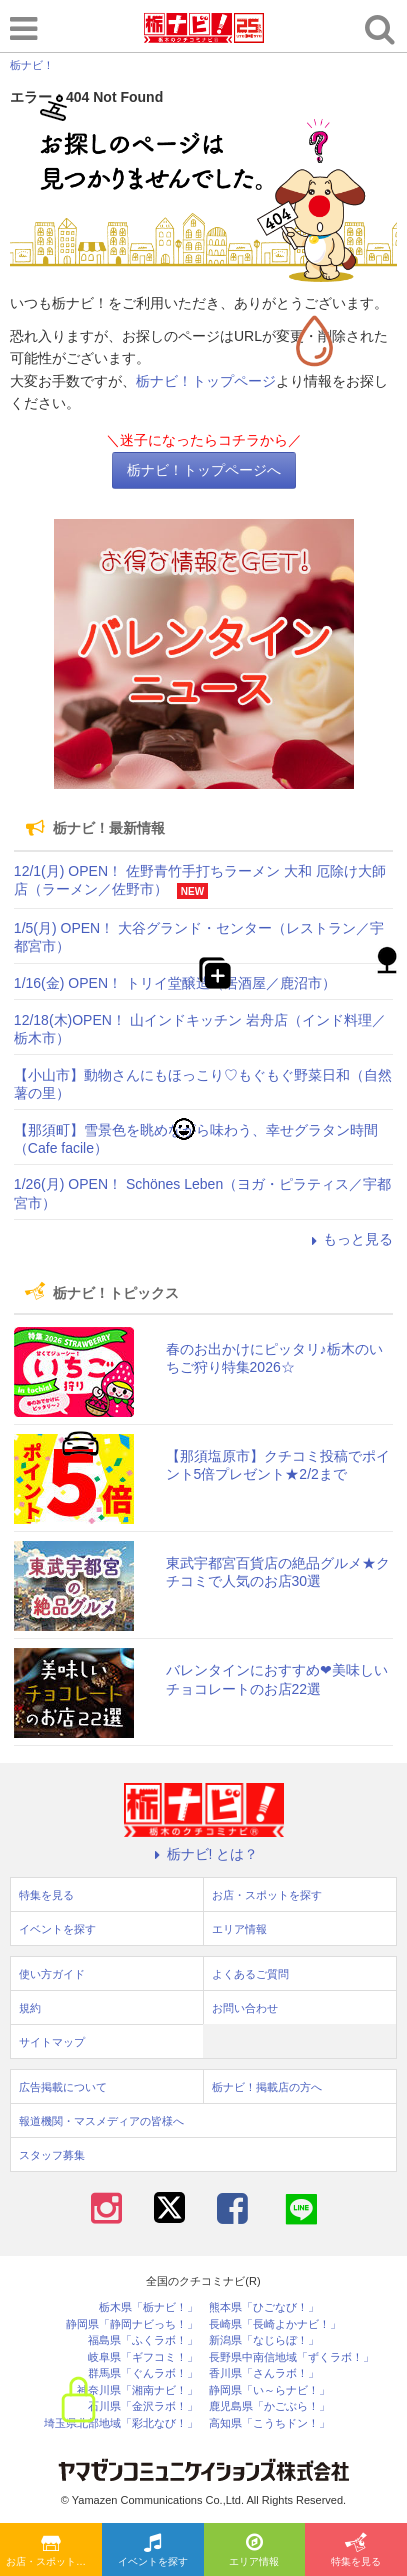 This screenshot has height=2576, width=407. I want to click on view nature or outdoor photos, so click(387, 960).